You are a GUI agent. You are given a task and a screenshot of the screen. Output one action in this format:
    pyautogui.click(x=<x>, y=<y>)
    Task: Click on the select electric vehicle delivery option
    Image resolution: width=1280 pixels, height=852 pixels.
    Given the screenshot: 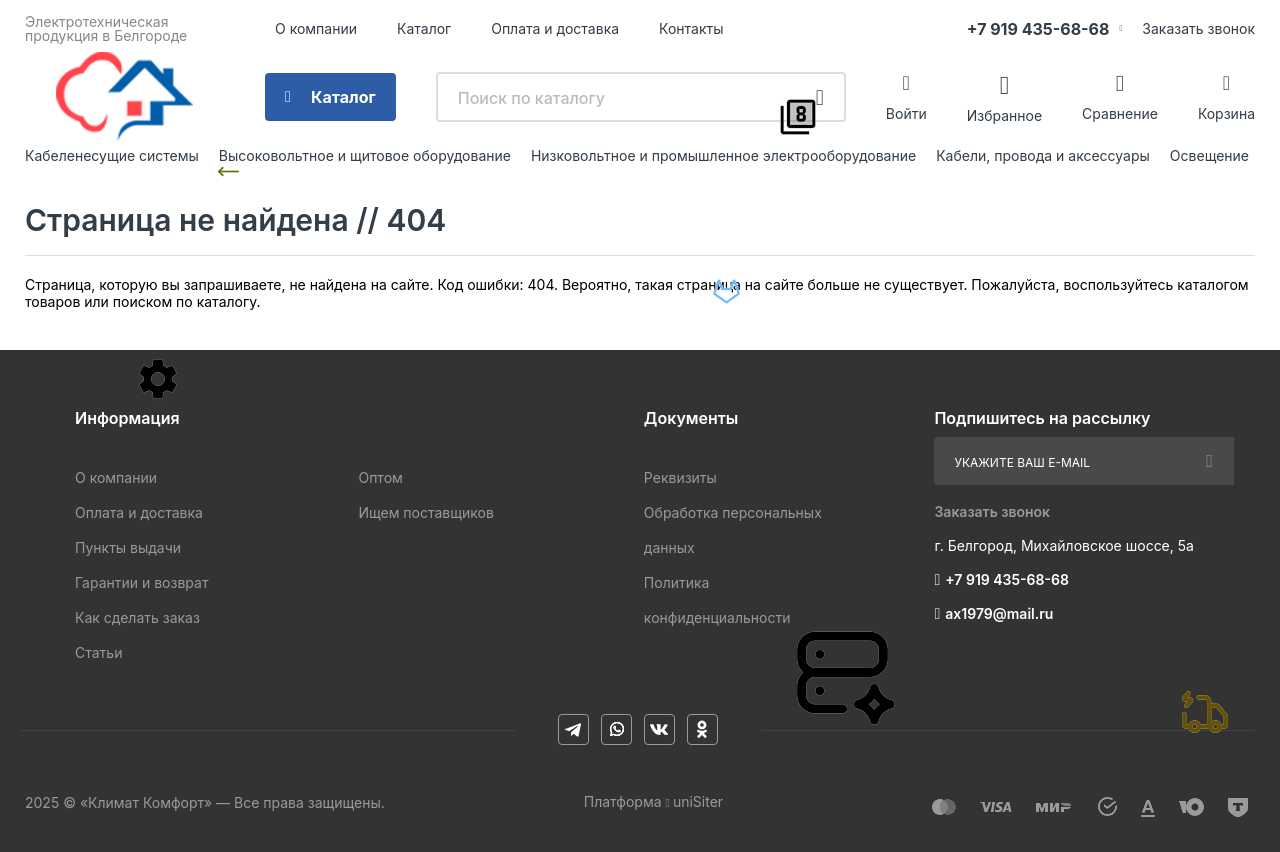 What is the action you would take?
    pyautogui.click(x=1205, y=712)
    